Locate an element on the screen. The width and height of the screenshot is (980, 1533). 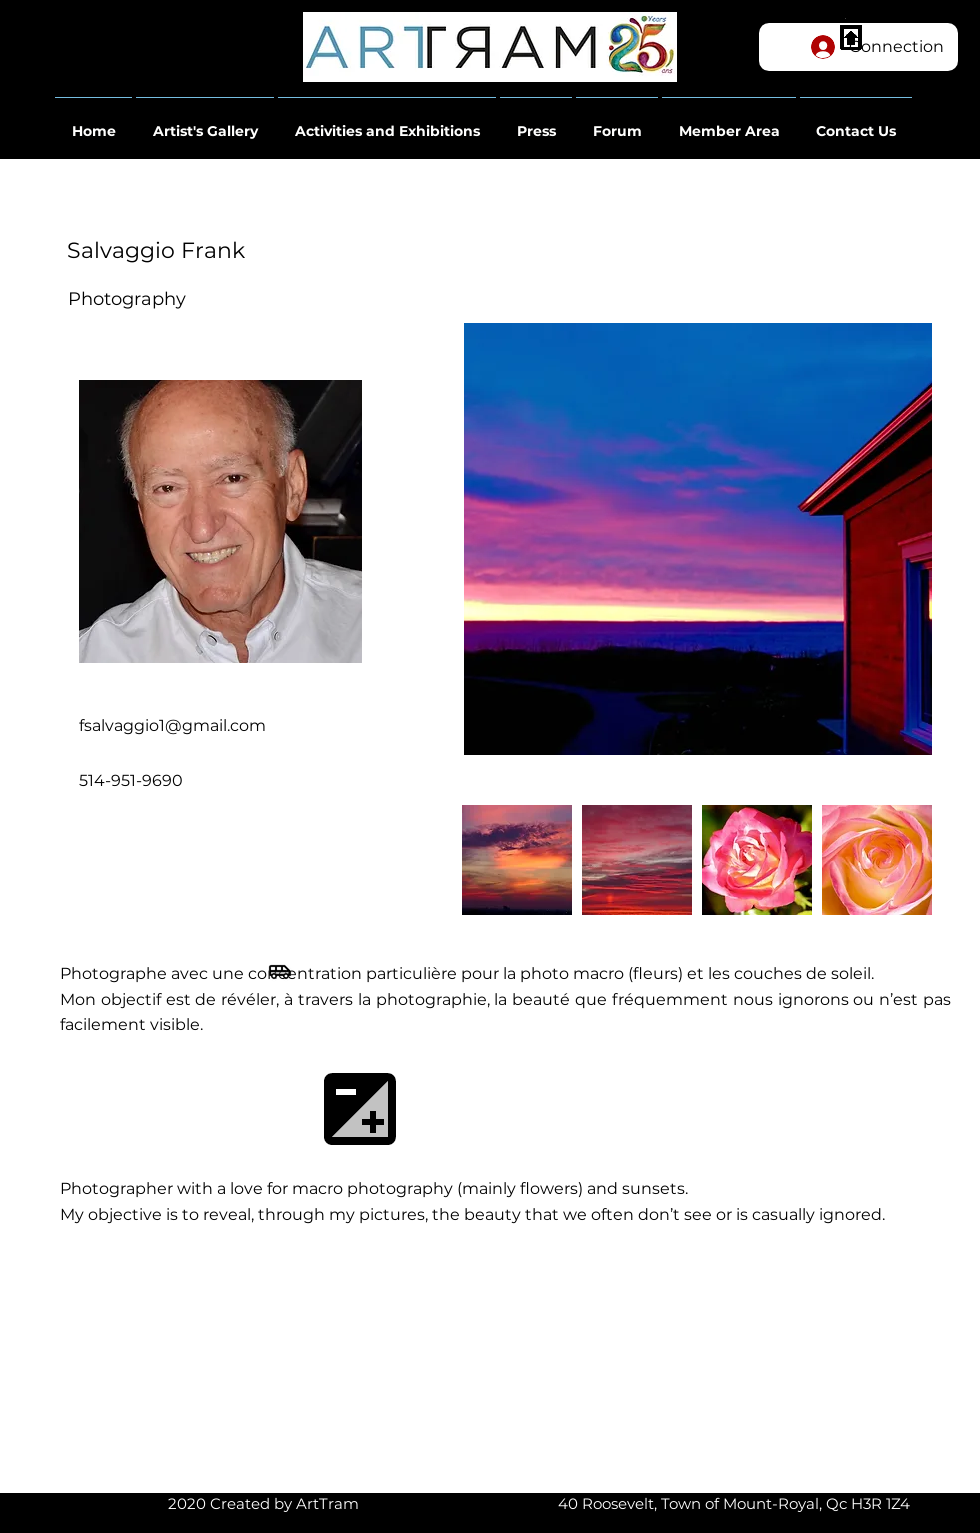
adjust image exposure settings is located at coordinates (360, 1109).